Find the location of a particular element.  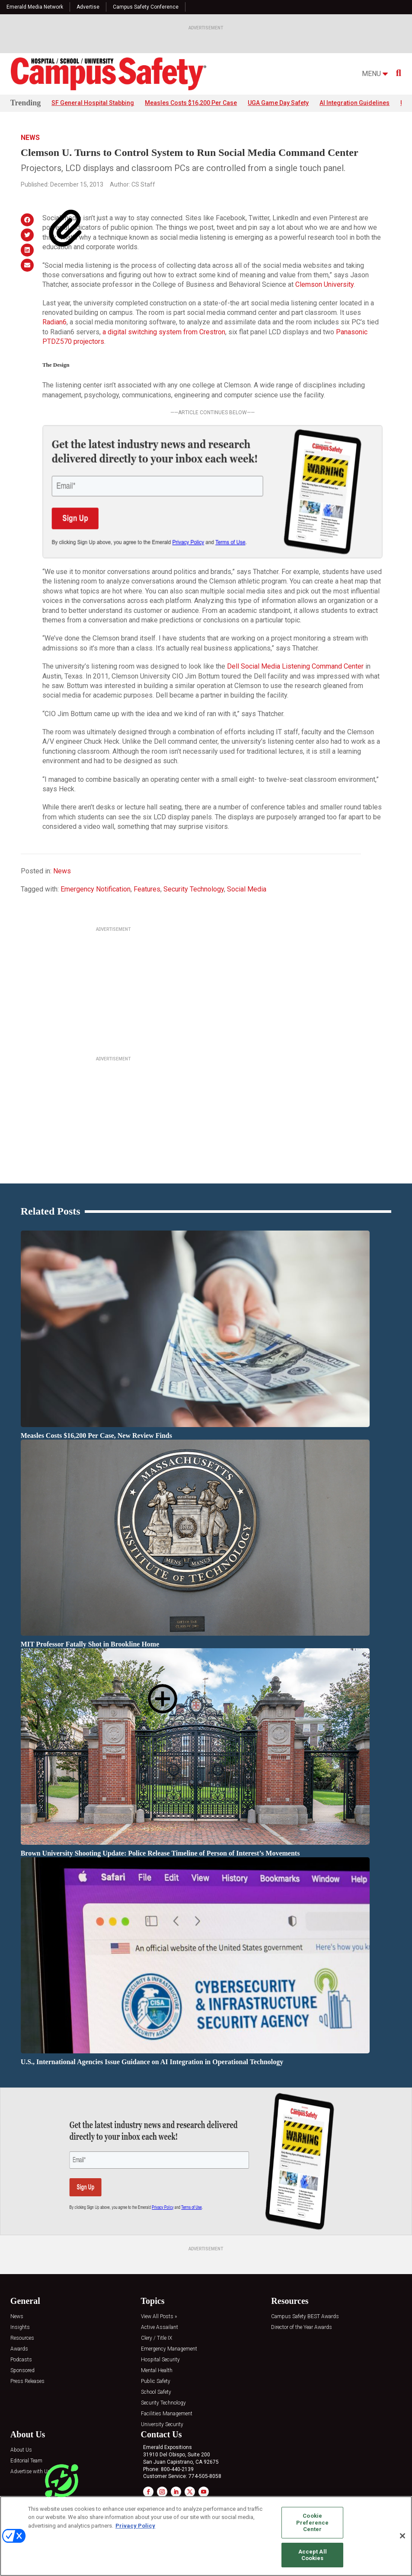

react with laughing emoji is located at coordinates (61, 2481).